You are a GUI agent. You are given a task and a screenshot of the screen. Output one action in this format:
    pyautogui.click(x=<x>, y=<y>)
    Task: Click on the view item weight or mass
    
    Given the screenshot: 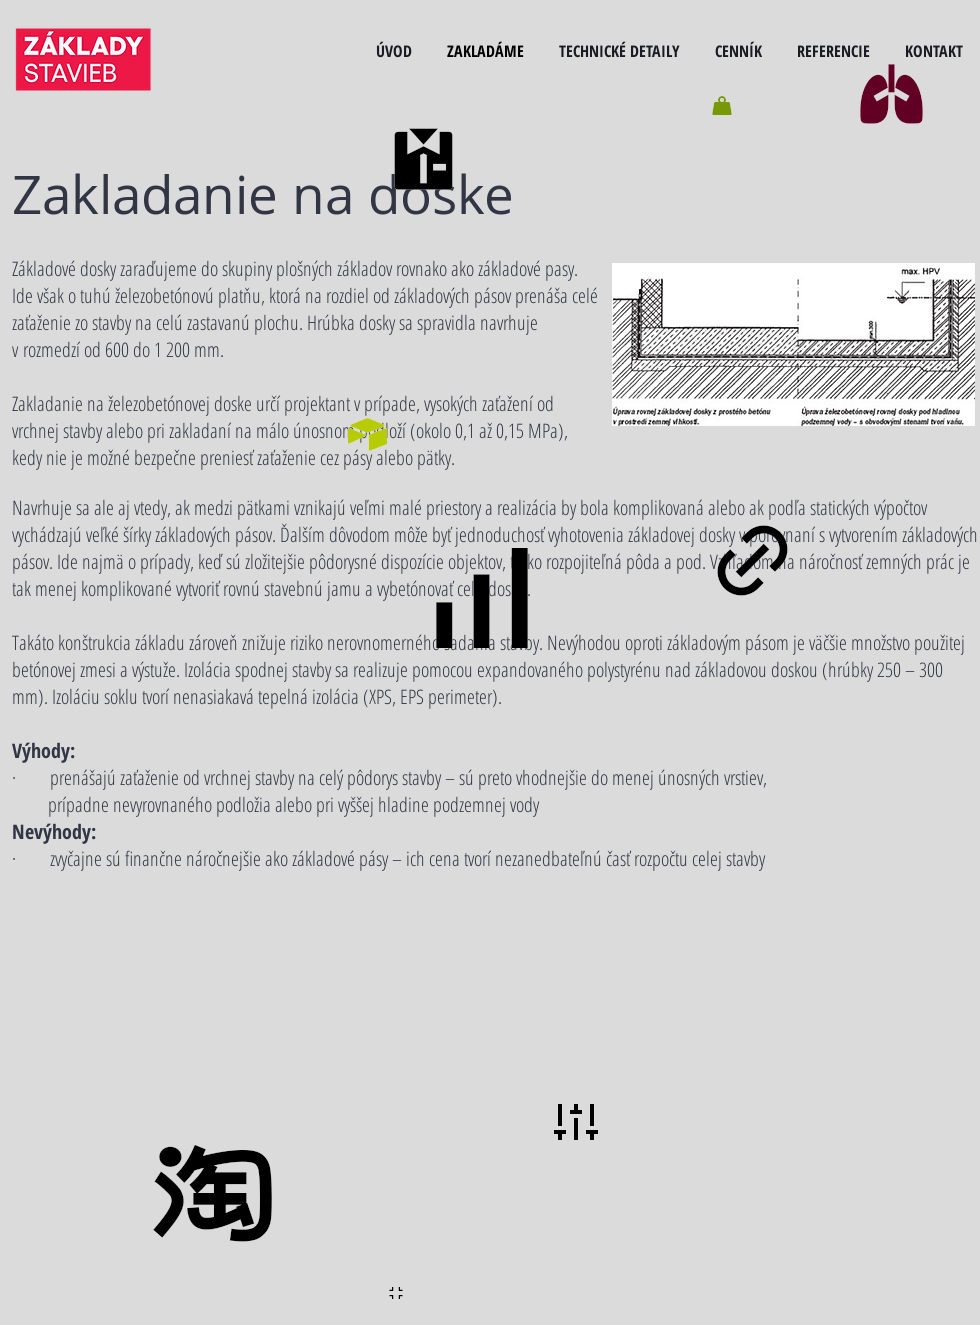 What is the action you would take?
    pyautogui.click(x=722, y=106)
    